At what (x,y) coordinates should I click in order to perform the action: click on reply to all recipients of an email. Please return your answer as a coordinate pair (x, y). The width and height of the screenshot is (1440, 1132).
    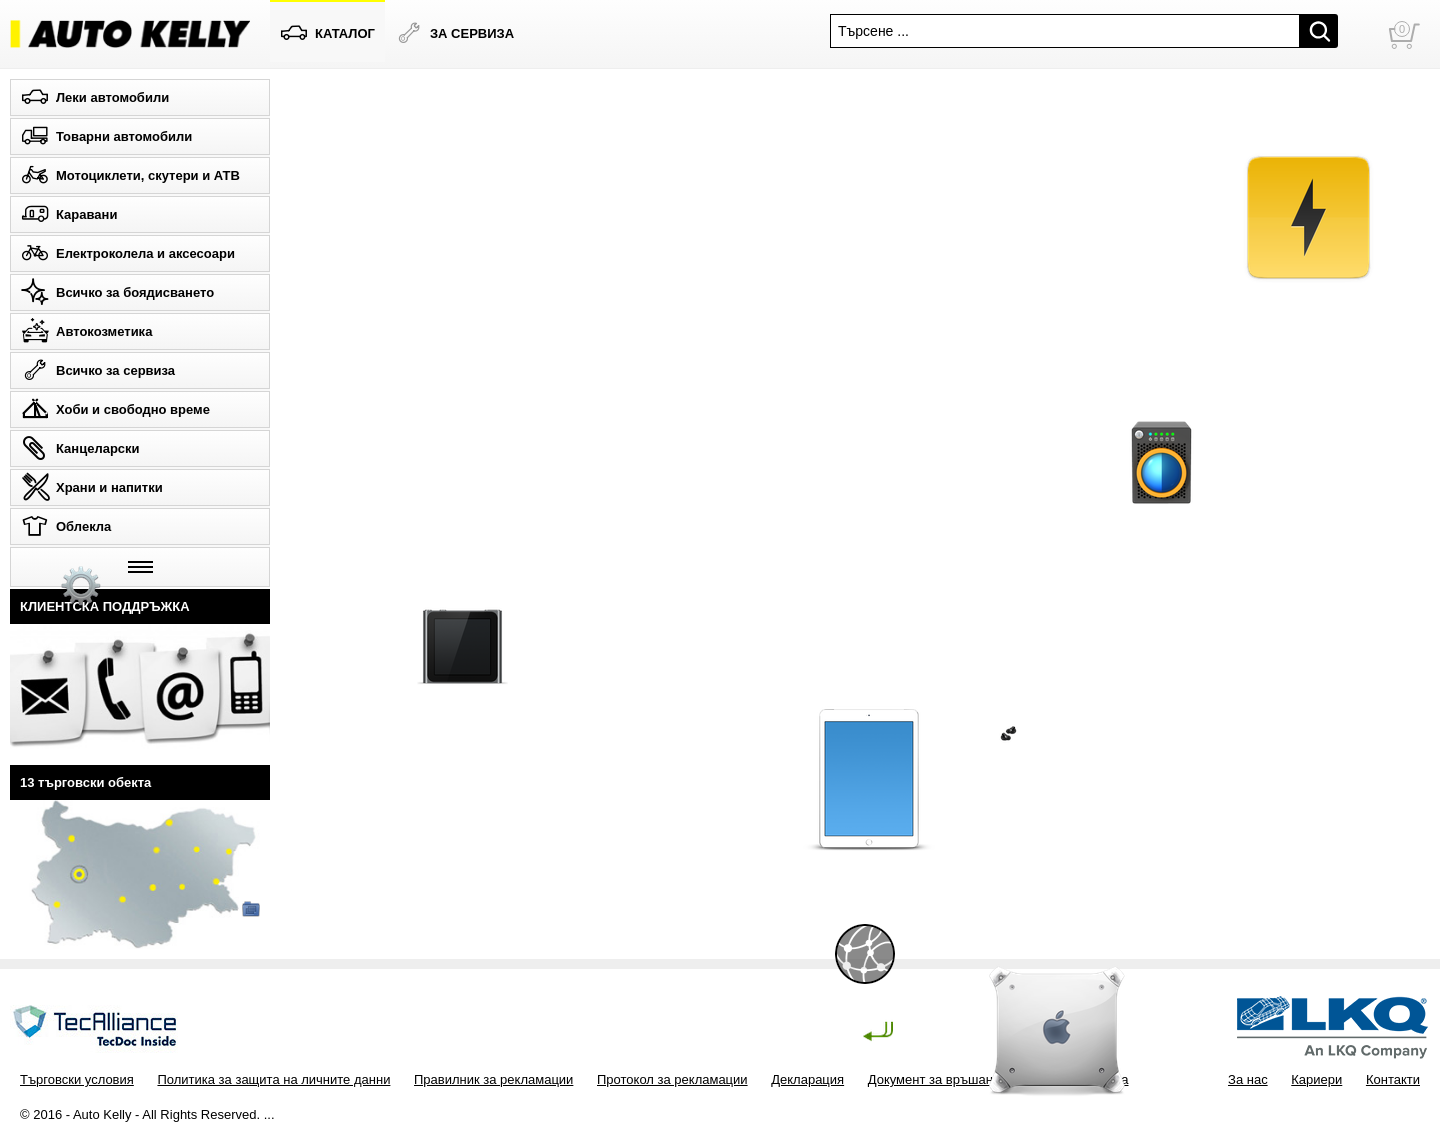
    Looking at the image, I should click on (877, 1029).